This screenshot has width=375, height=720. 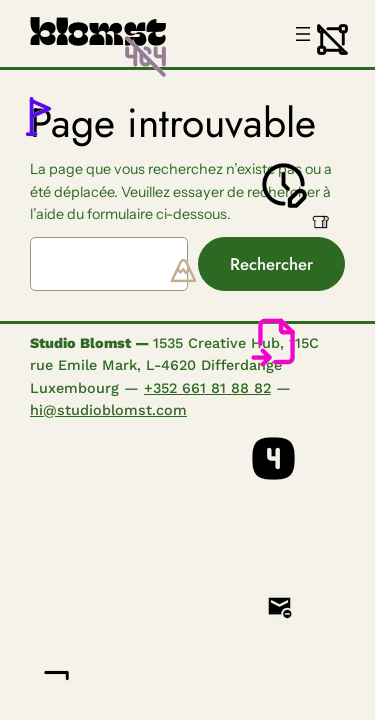 What do you see at coordinates (332, 39) in the screenshot?
I see `disable vector editing mode` at bounding box center [332, 39].